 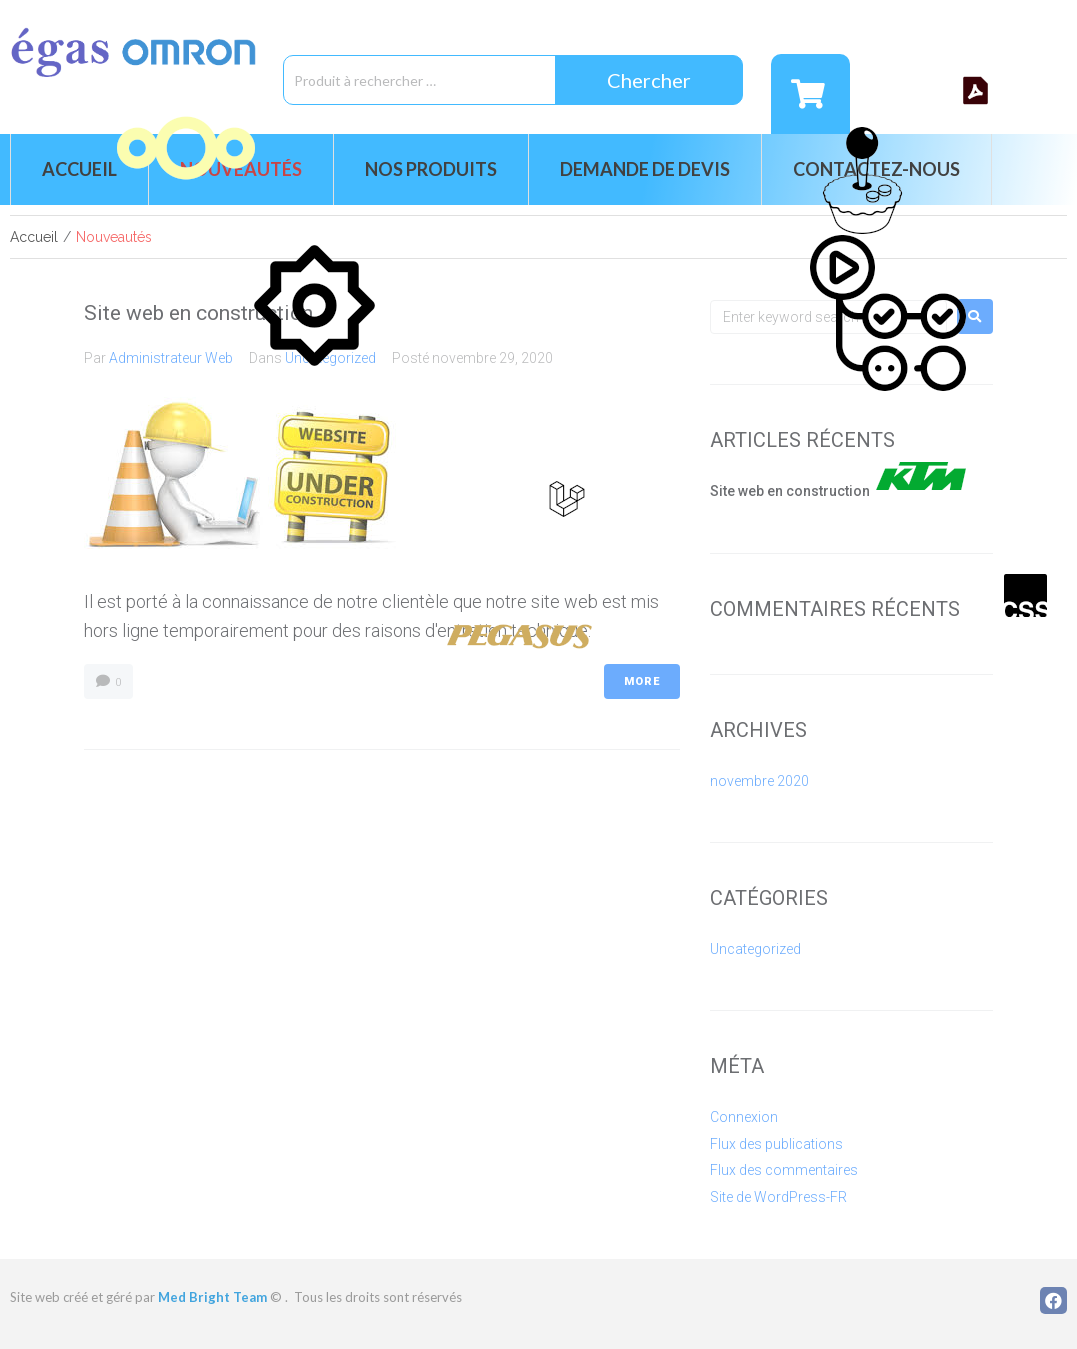 I want to click on access app or system settings, so click(x=314, y=305).